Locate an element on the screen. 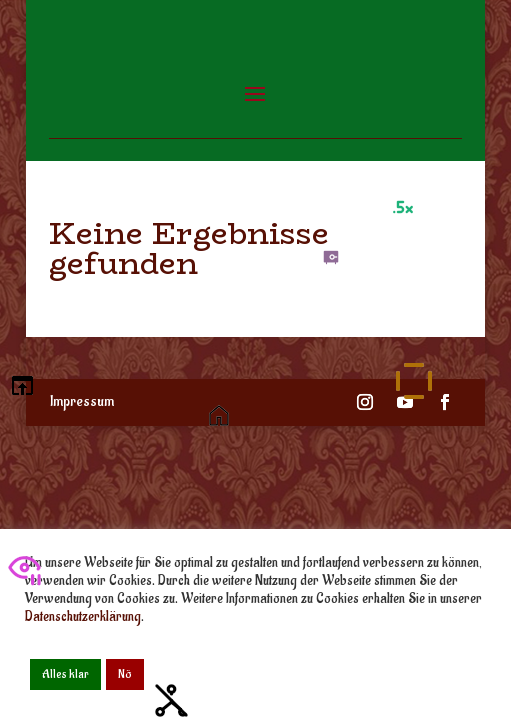  navigate to home screen is located at coordinates (219, 416).